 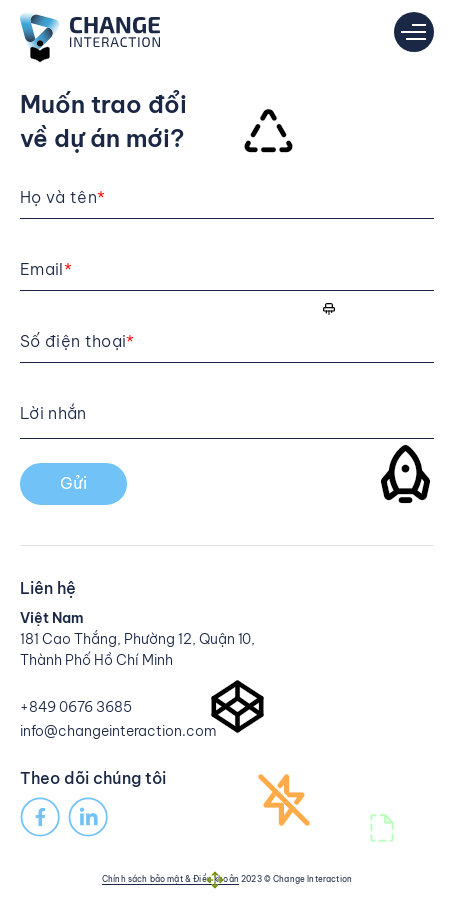 I want to click on indicates a recycling or refresh cycle, so click(x=268, y=131).